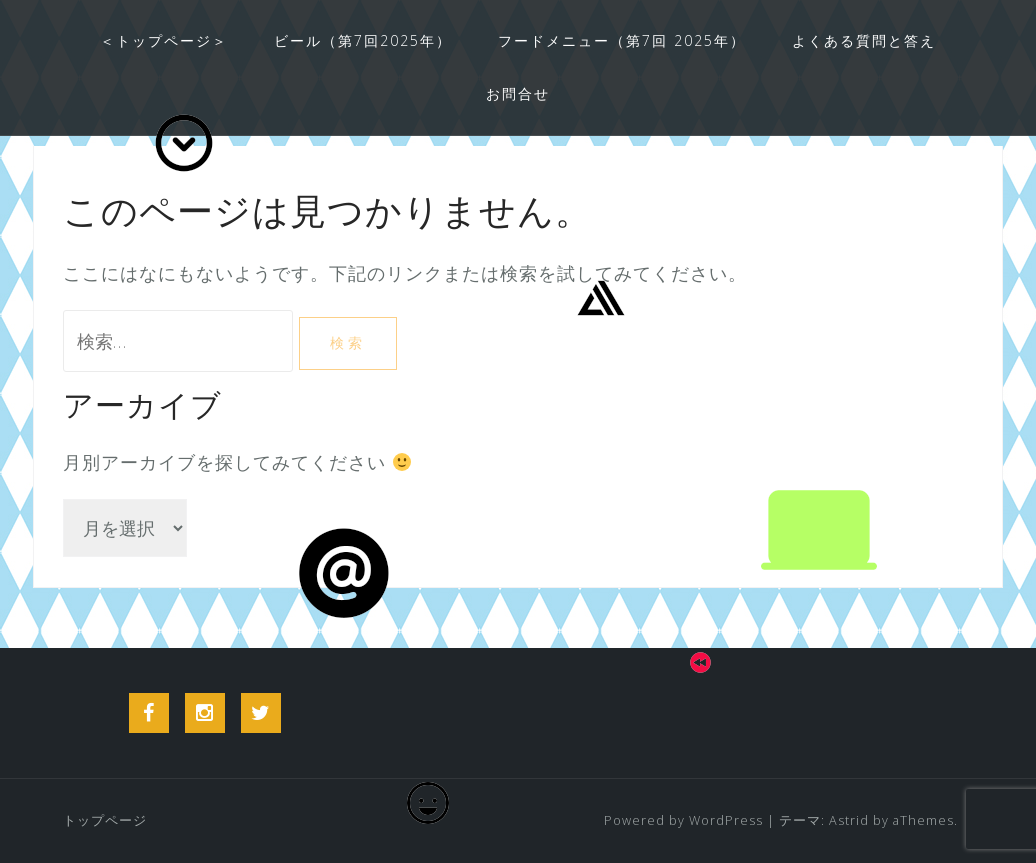 This screenshot has width=1036, height=863. What do you see at coordinates (428, 803) in the screenshot?
I see `rate your experience positively` at bounding box center [428, 803].